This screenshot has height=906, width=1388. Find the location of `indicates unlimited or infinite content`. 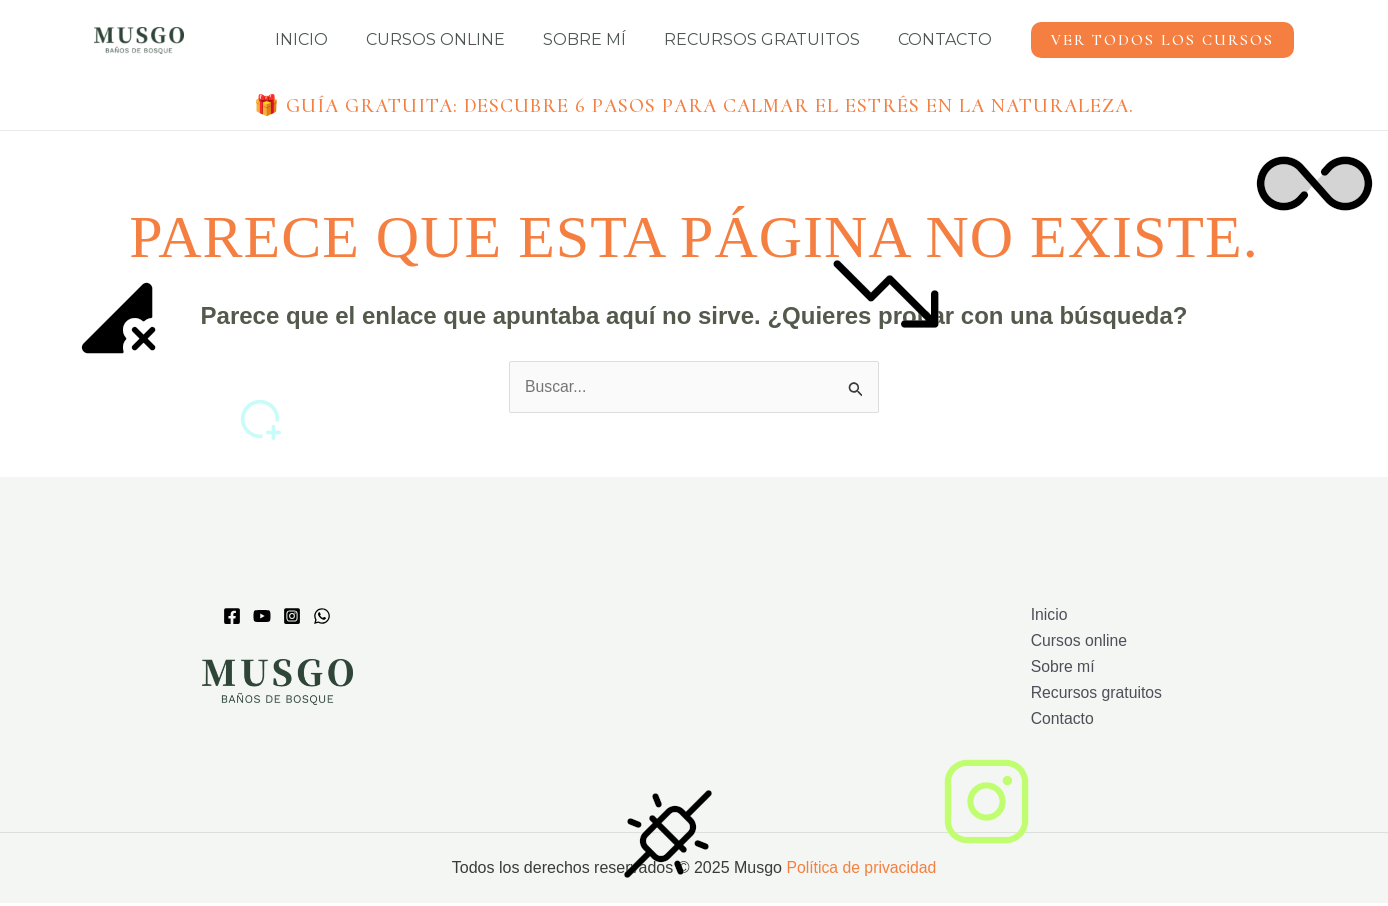

indicates unlimited or infinite content is located at coordinates (1314, 183).